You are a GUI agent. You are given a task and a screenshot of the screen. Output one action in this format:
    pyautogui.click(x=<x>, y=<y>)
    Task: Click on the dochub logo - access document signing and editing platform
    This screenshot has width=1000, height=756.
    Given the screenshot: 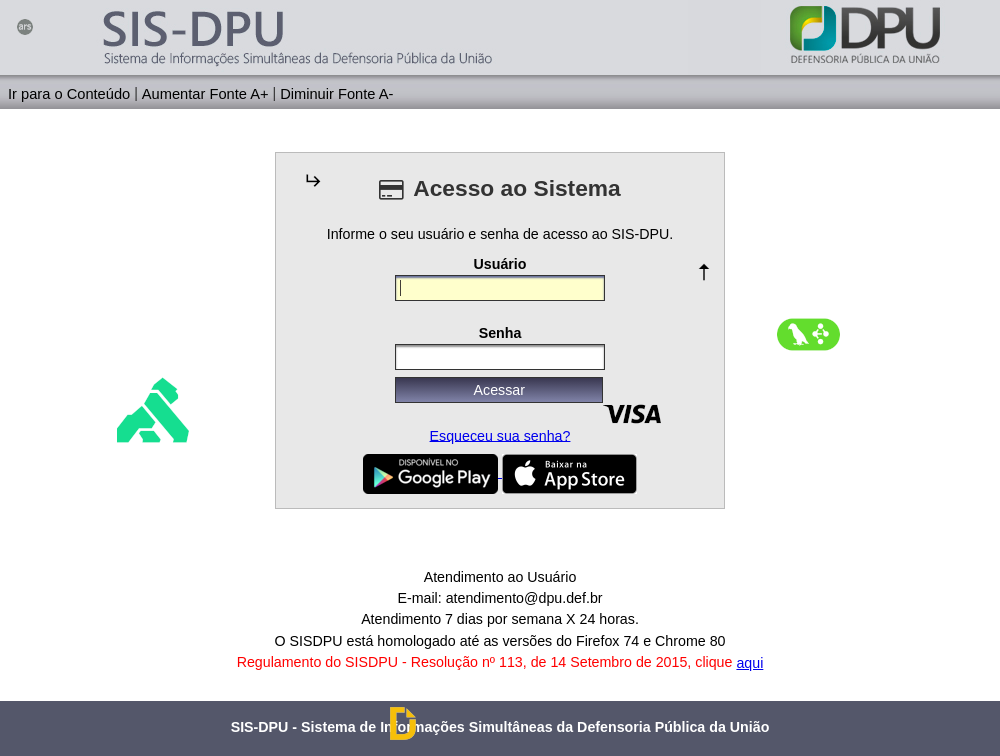 What is the action you would take?
    pyautogui.click(x=403, y=723)
    